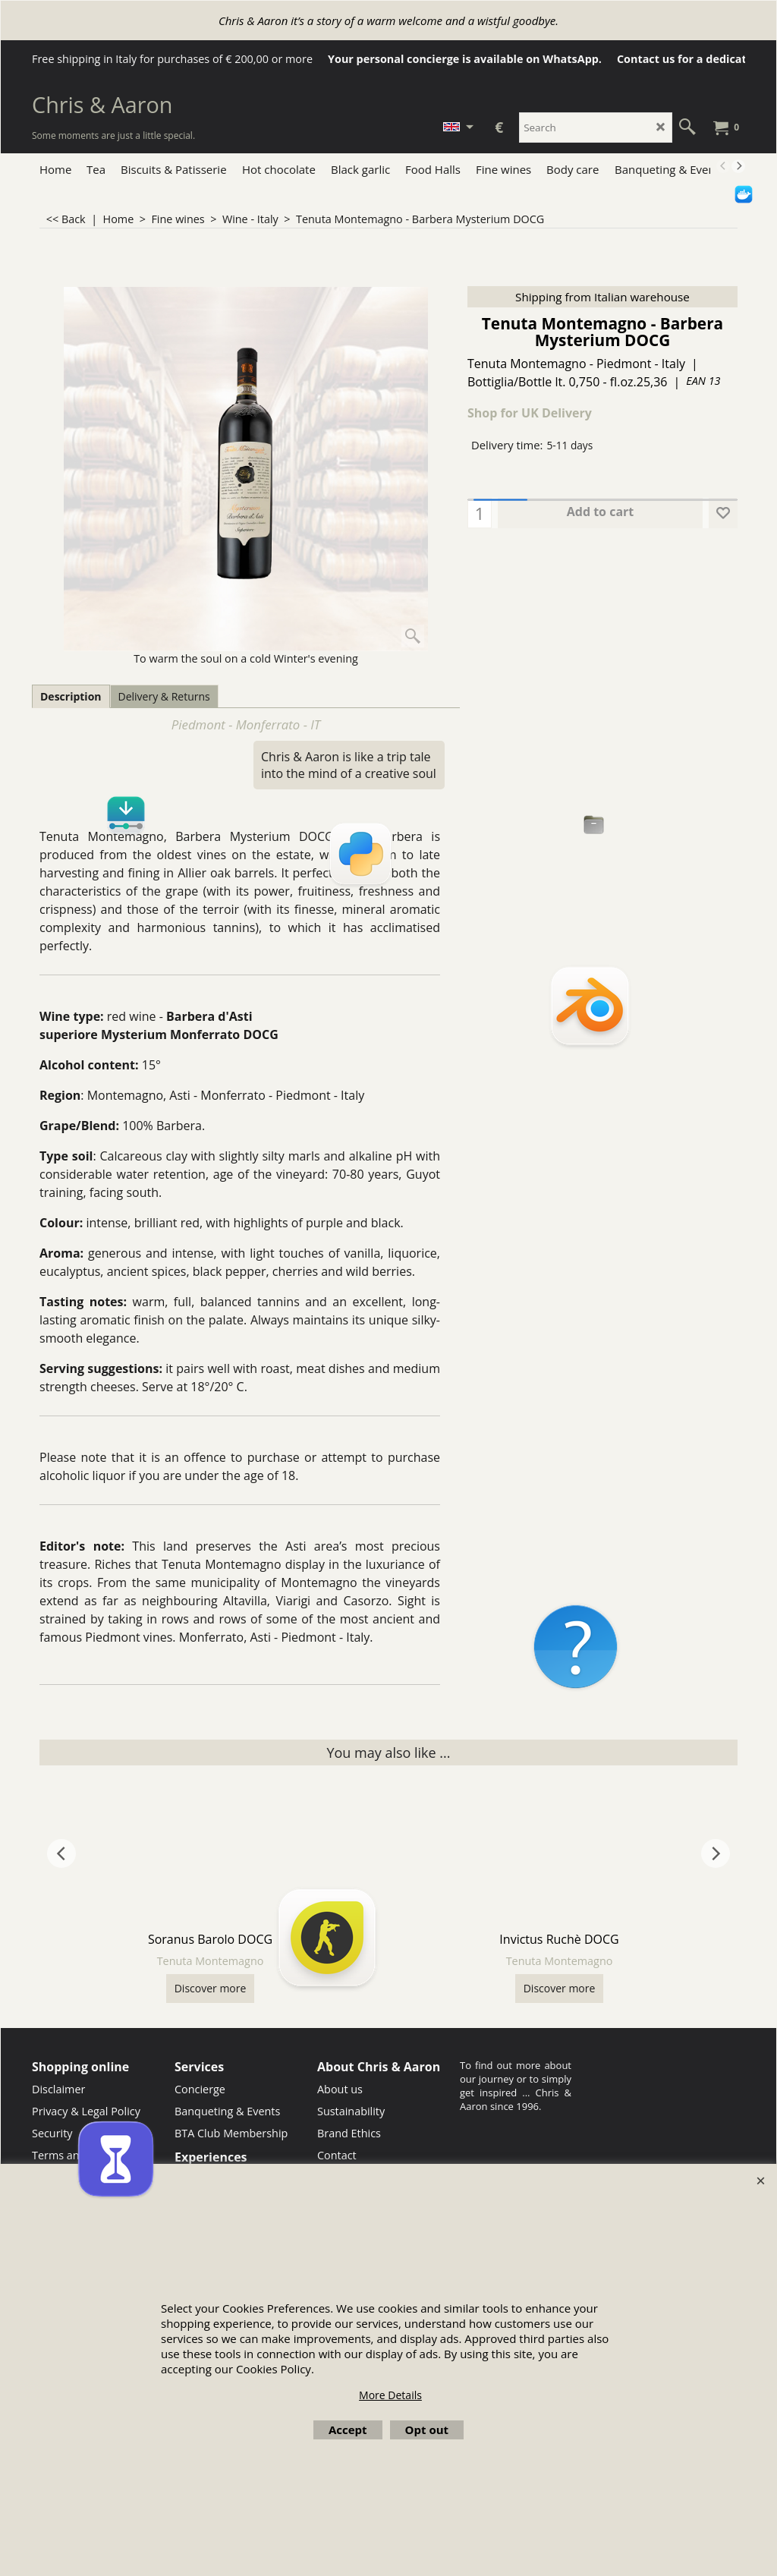 The width and height of the screenshot is (777, 2576). What do you see at coordinates (590, 1006) in the screenshot?
I see `open Blender 3D modeling application` at bounding box center [590, 1006].